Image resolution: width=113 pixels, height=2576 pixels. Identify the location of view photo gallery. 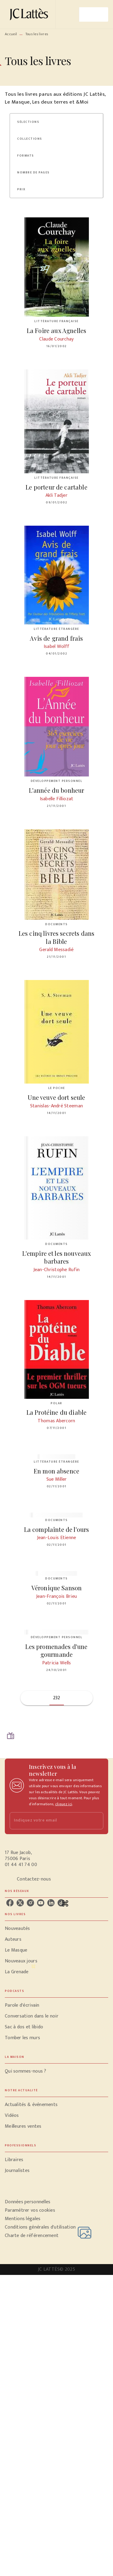
(84, 2232).